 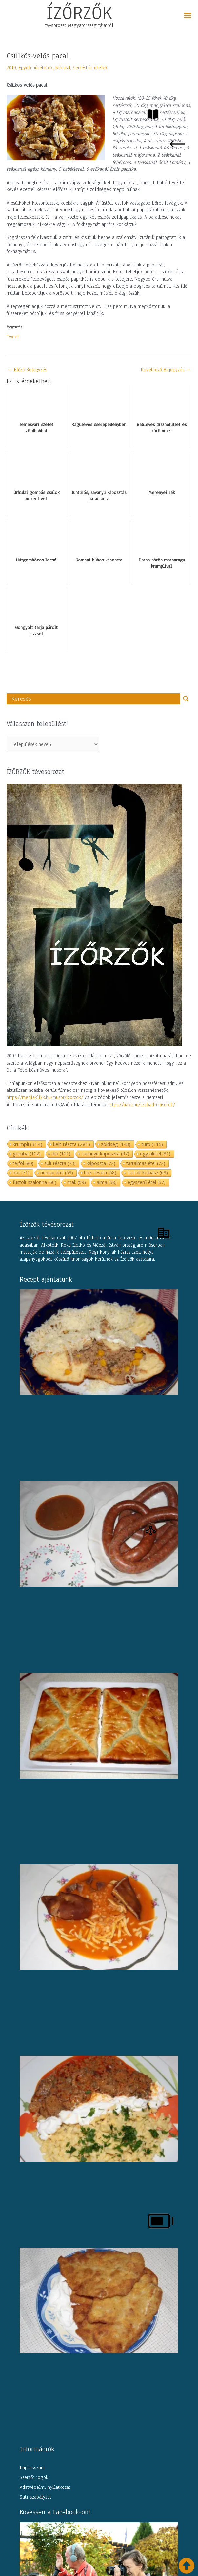 What do you see at coordinates (164, 1232) in the screenshot?
I see `view organization or company settings` at bounding box center [164, 1232].